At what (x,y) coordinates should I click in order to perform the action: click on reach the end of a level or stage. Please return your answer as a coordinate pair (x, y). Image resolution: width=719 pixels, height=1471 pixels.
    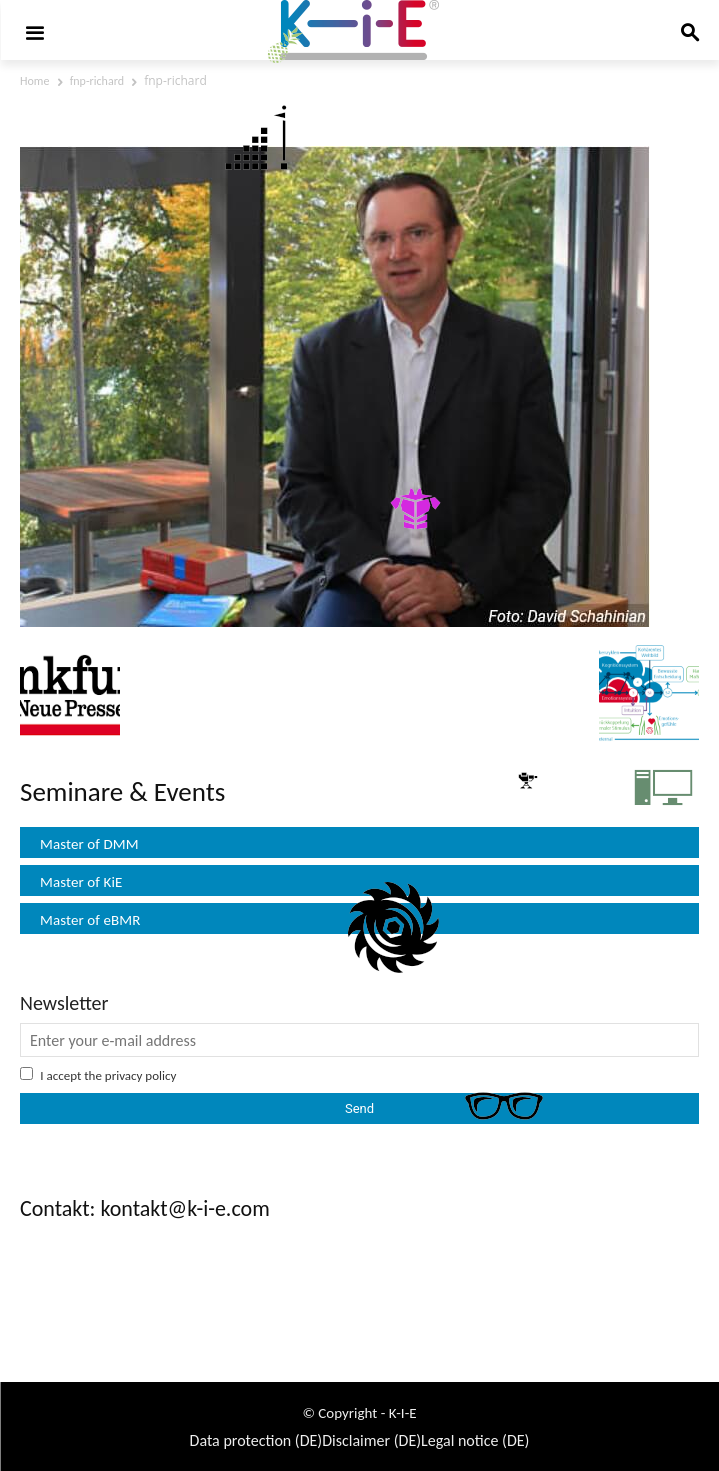
    Looking at the image, I should click on (257, 137).